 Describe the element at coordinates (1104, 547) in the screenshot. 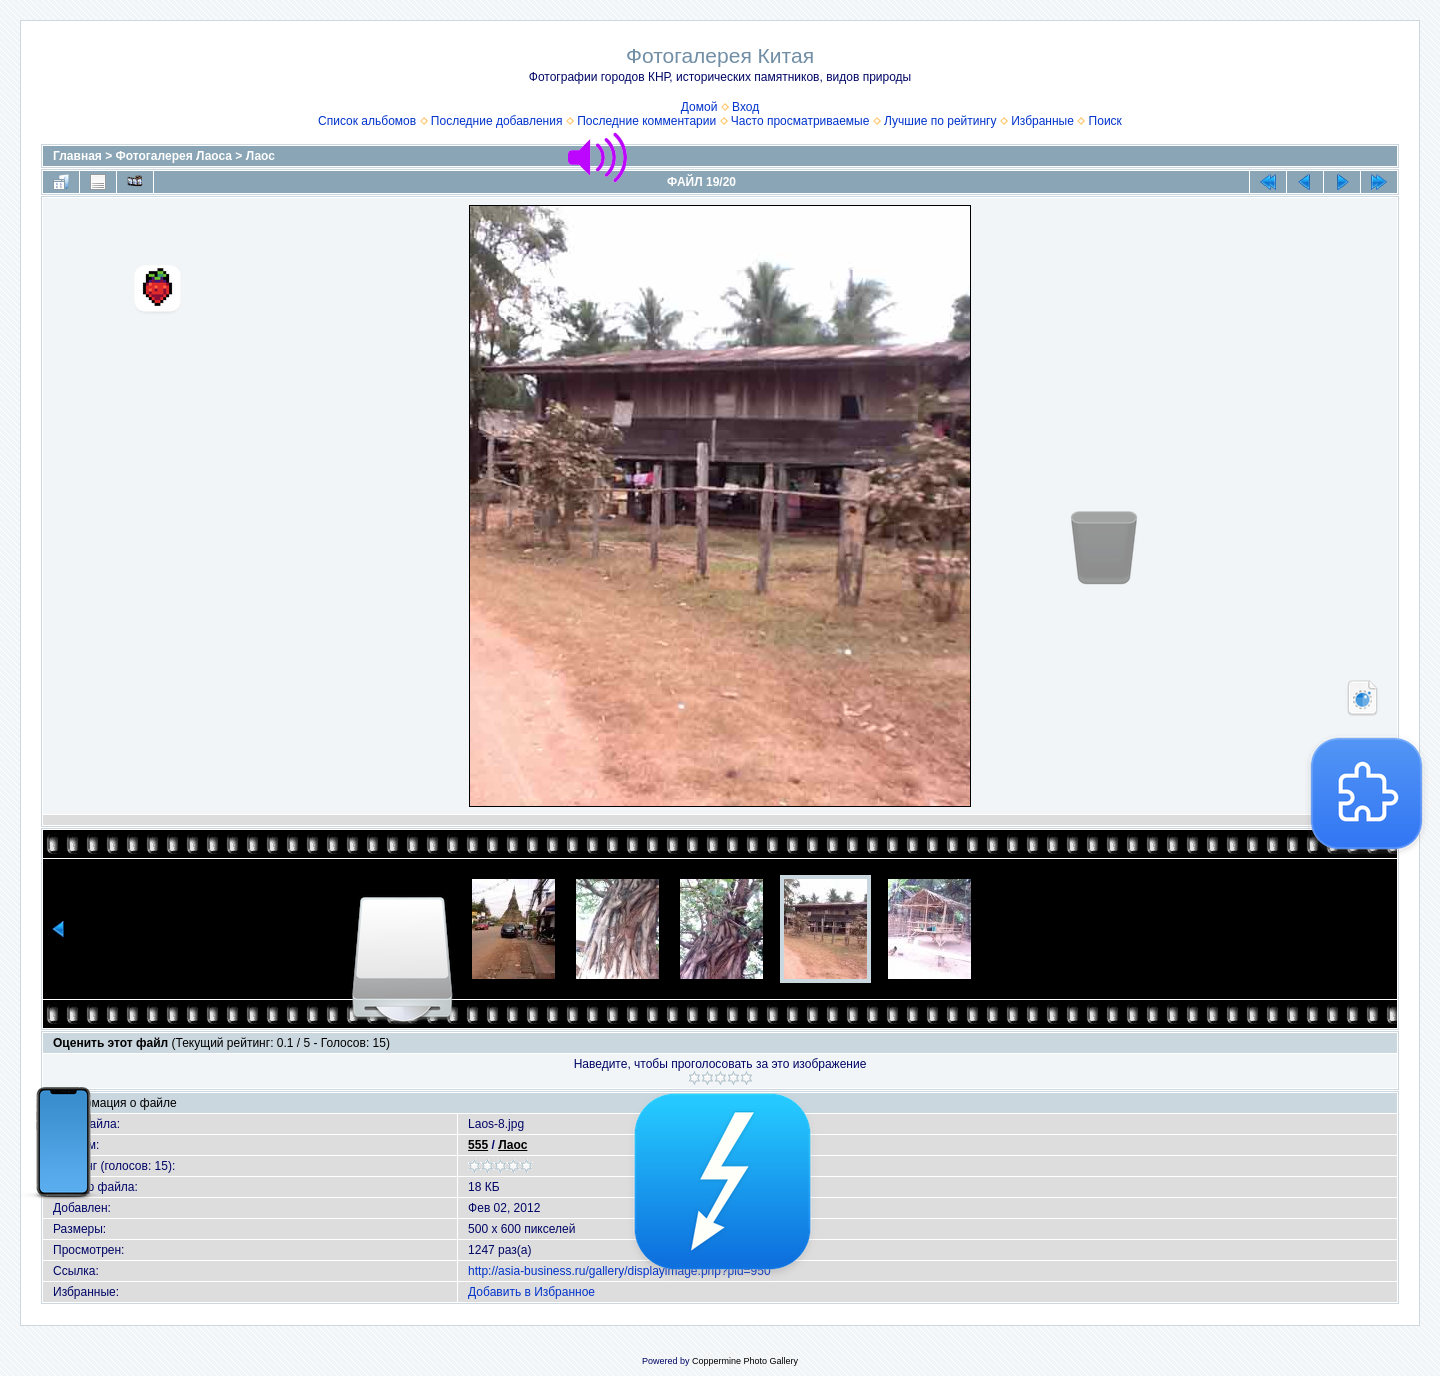

I see `empty trash bin ready to receive deleted items` at that location.